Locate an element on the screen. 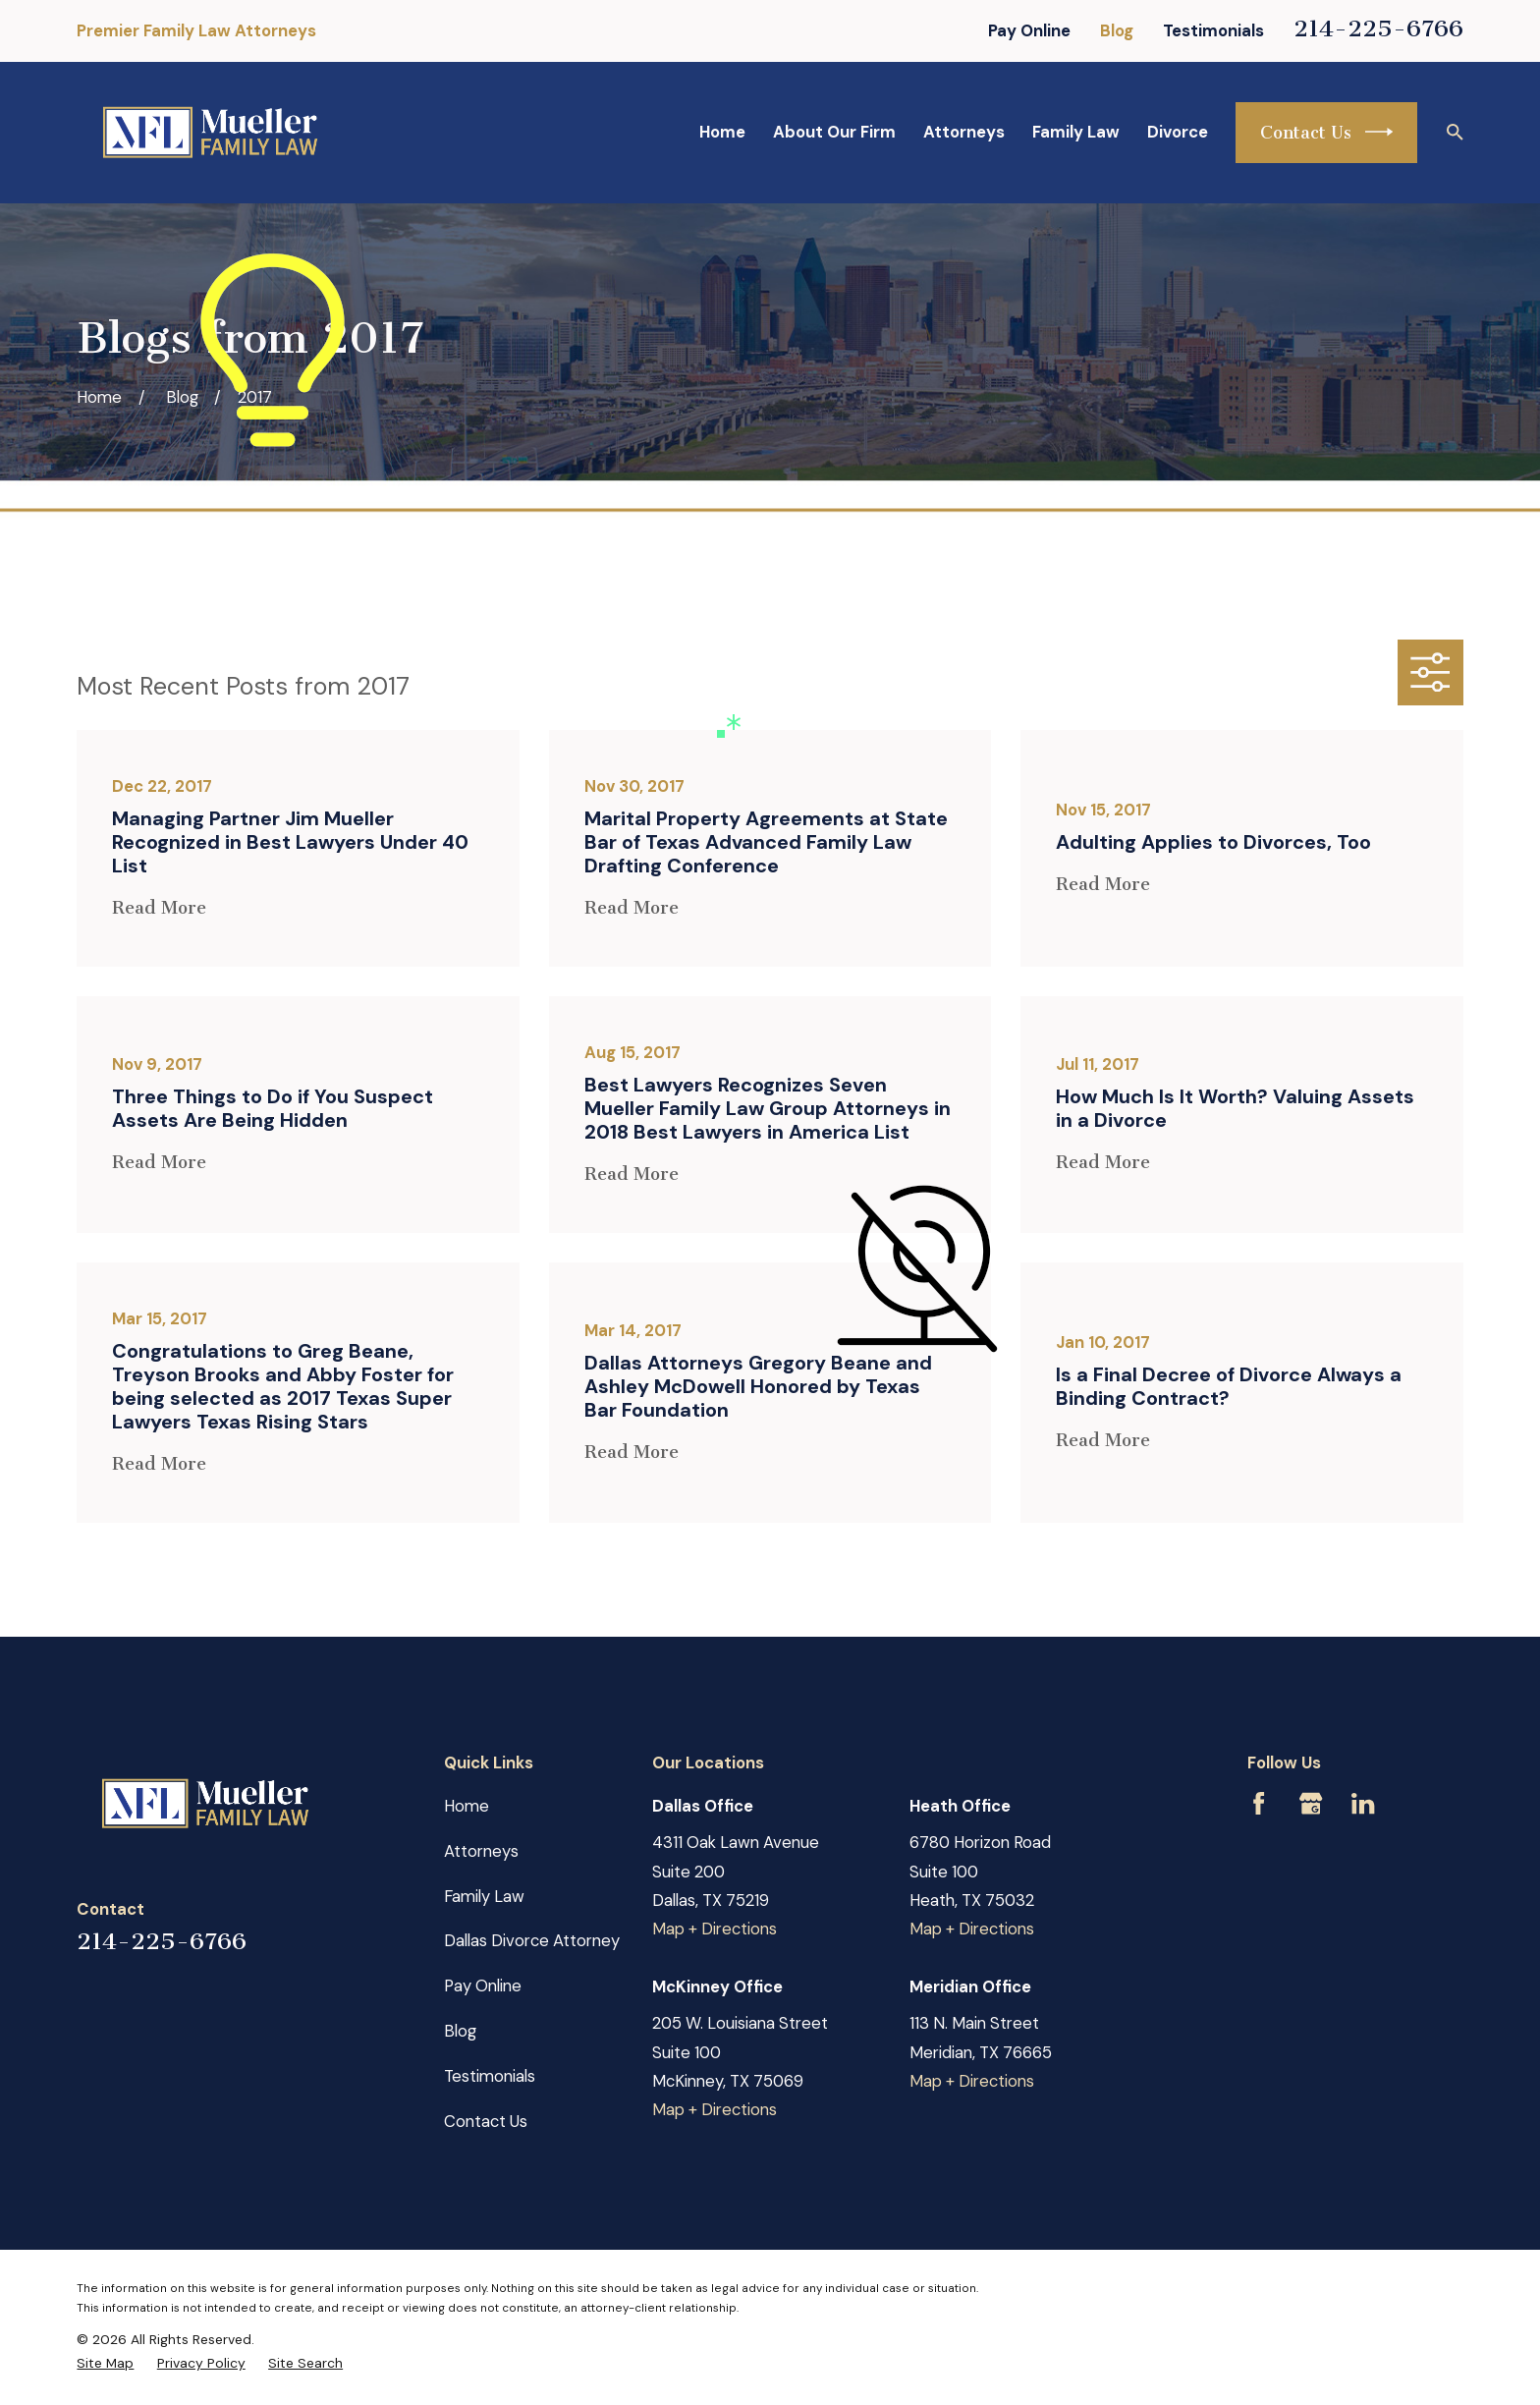  toggle regular expression search mode is located at coordinates (729, 726).